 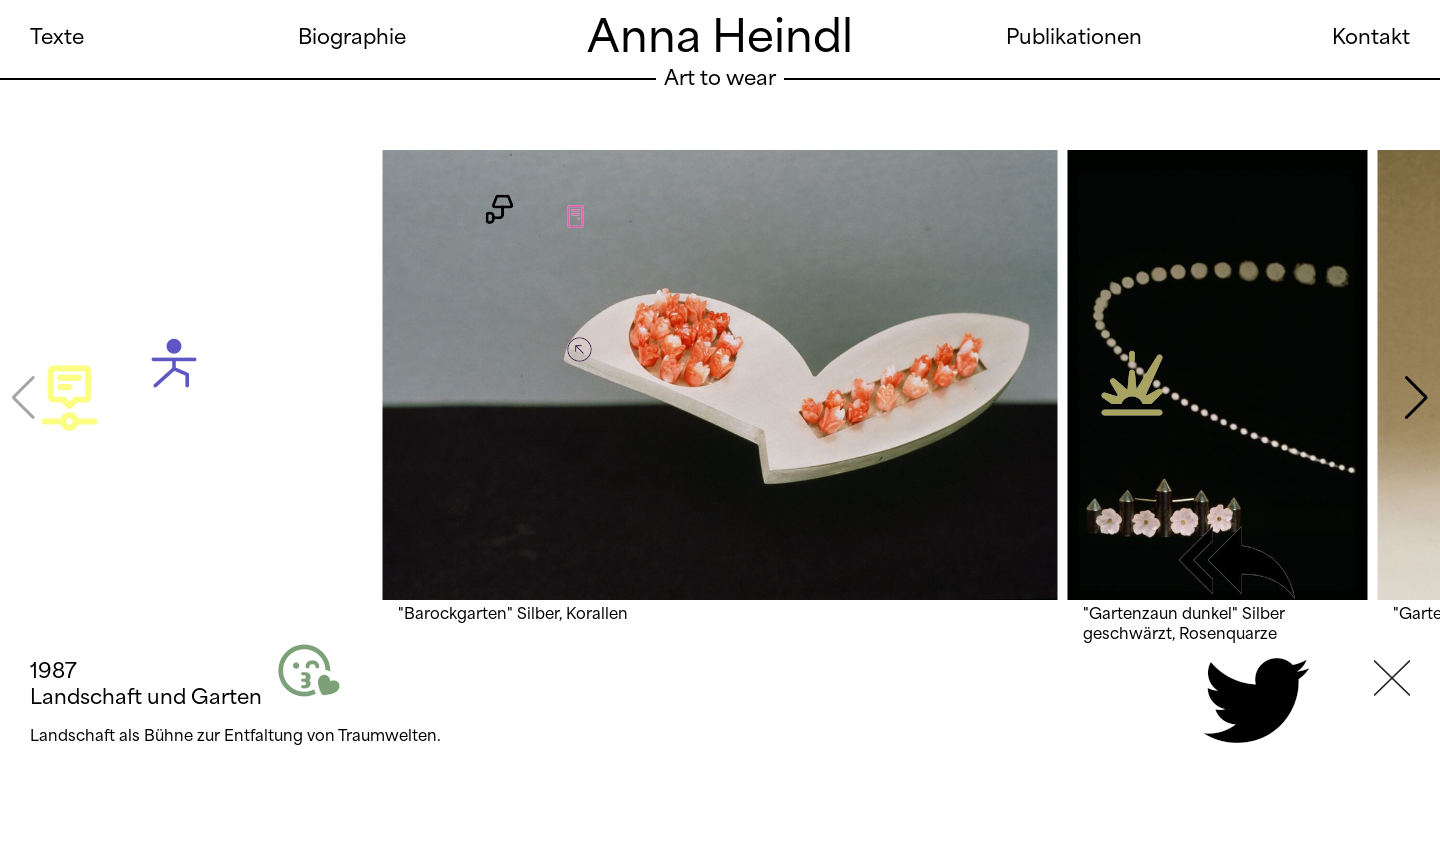 What do you see at coordinates (1132, 385) in the screenshot?
I see `indicates an explosion or blast effect` at bounding box center [1132, 385].